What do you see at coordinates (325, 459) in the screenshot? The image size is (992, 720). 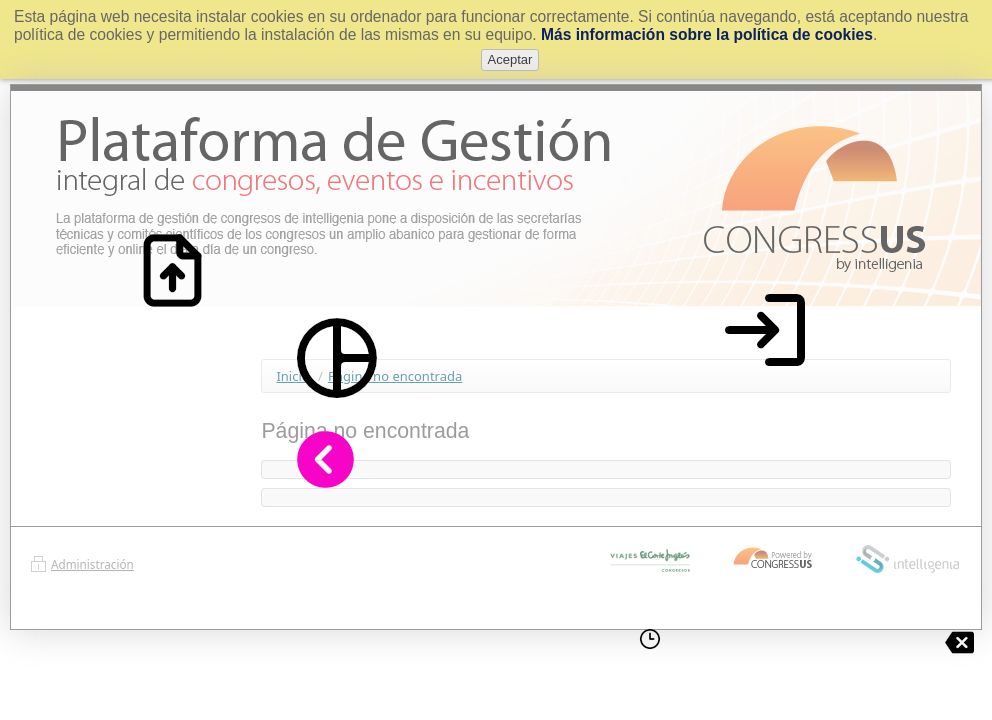 I see `go back to the previous screen` at bounding box center [325, 459].